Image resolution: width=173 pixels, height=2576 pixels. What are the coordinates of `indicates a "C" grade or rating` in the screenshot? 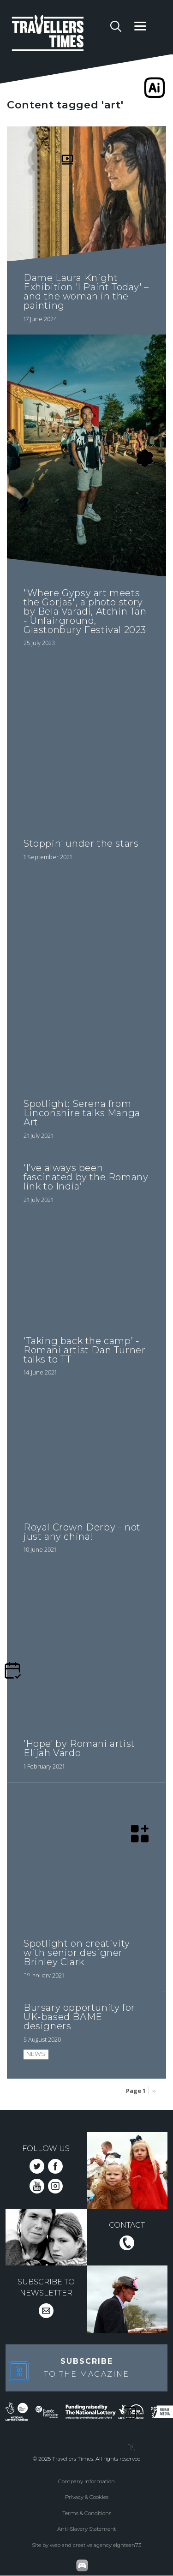 It's located at (130, 2413).